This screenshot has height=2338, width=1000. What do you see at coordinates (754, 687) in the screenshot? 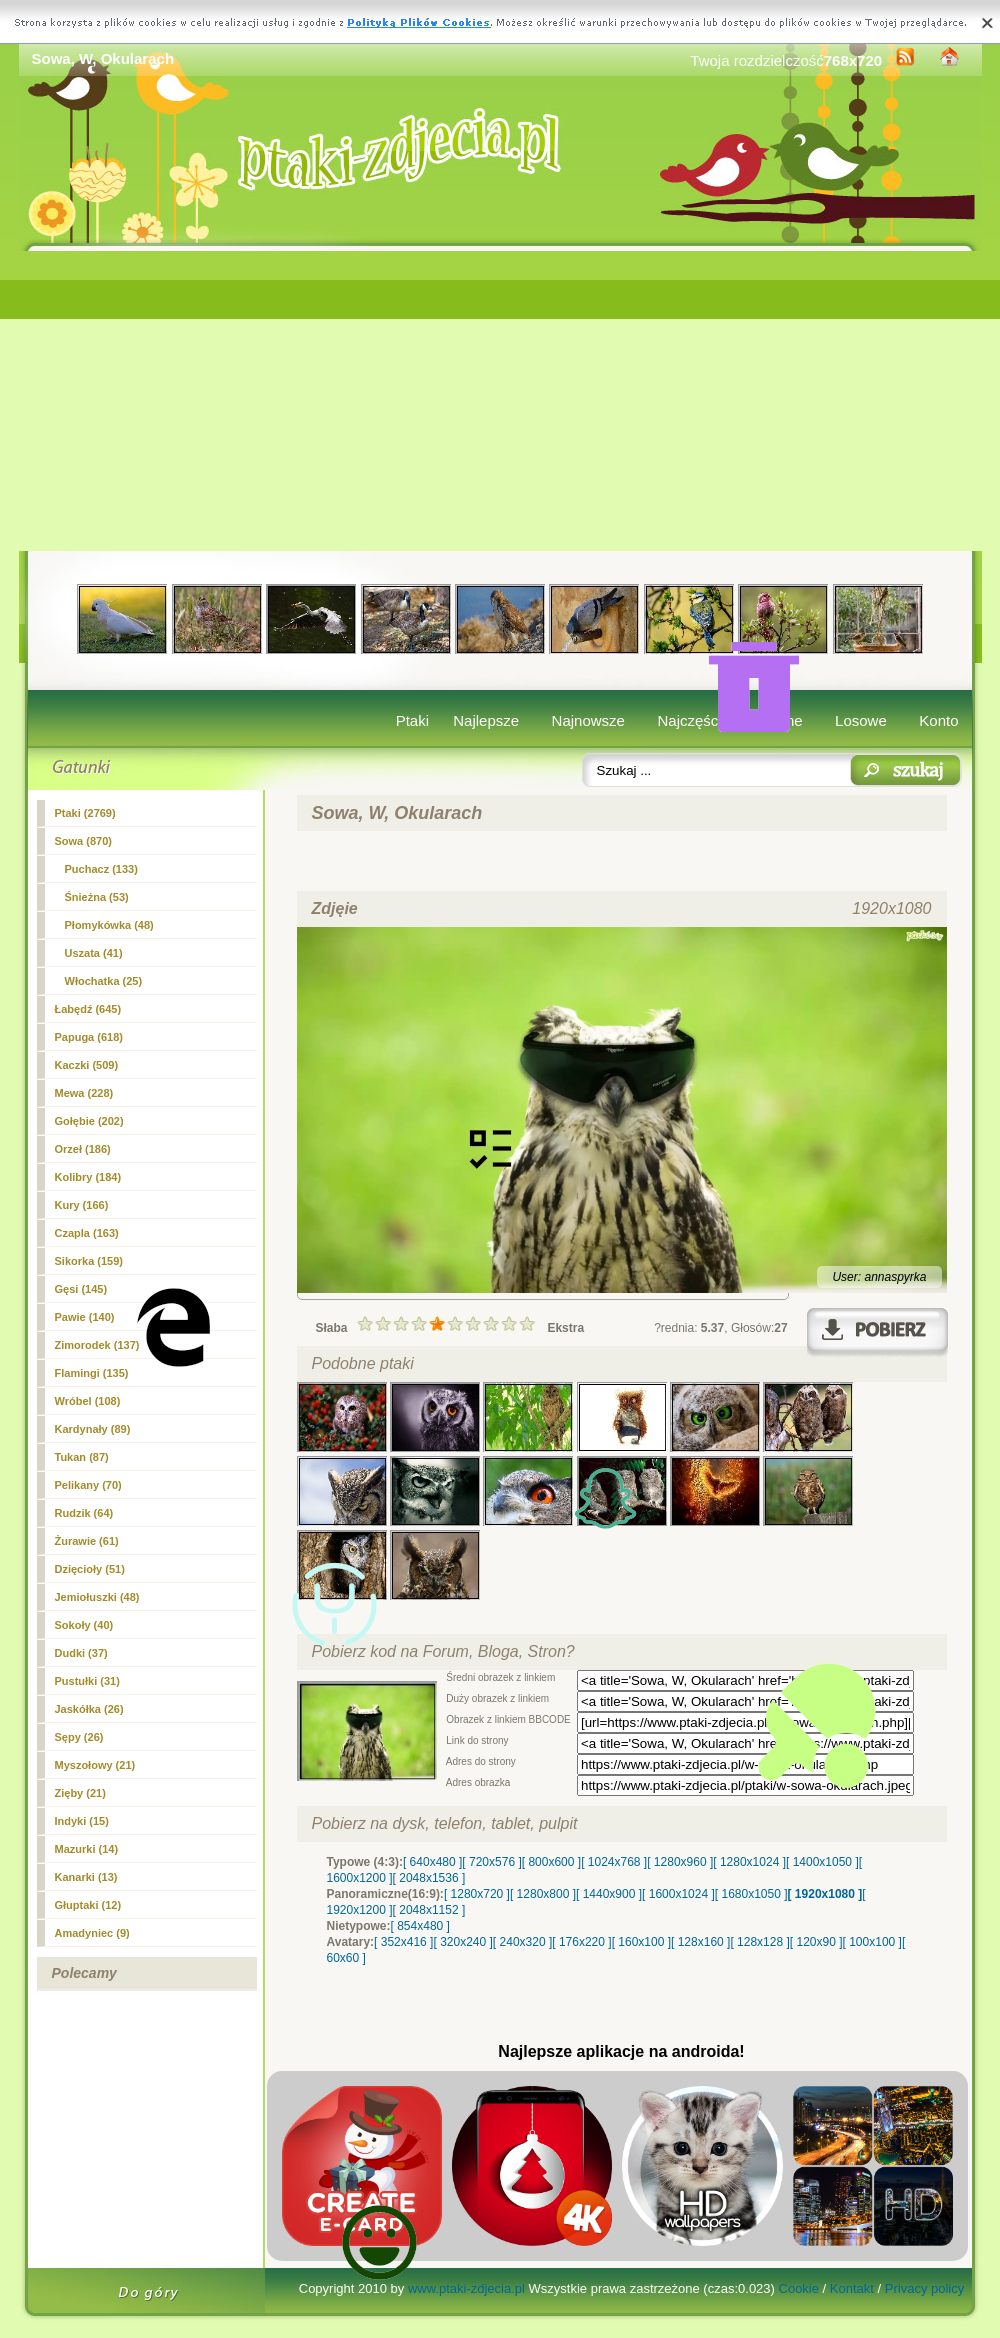
I see `delete selected item` at bounding box center [754, 687].